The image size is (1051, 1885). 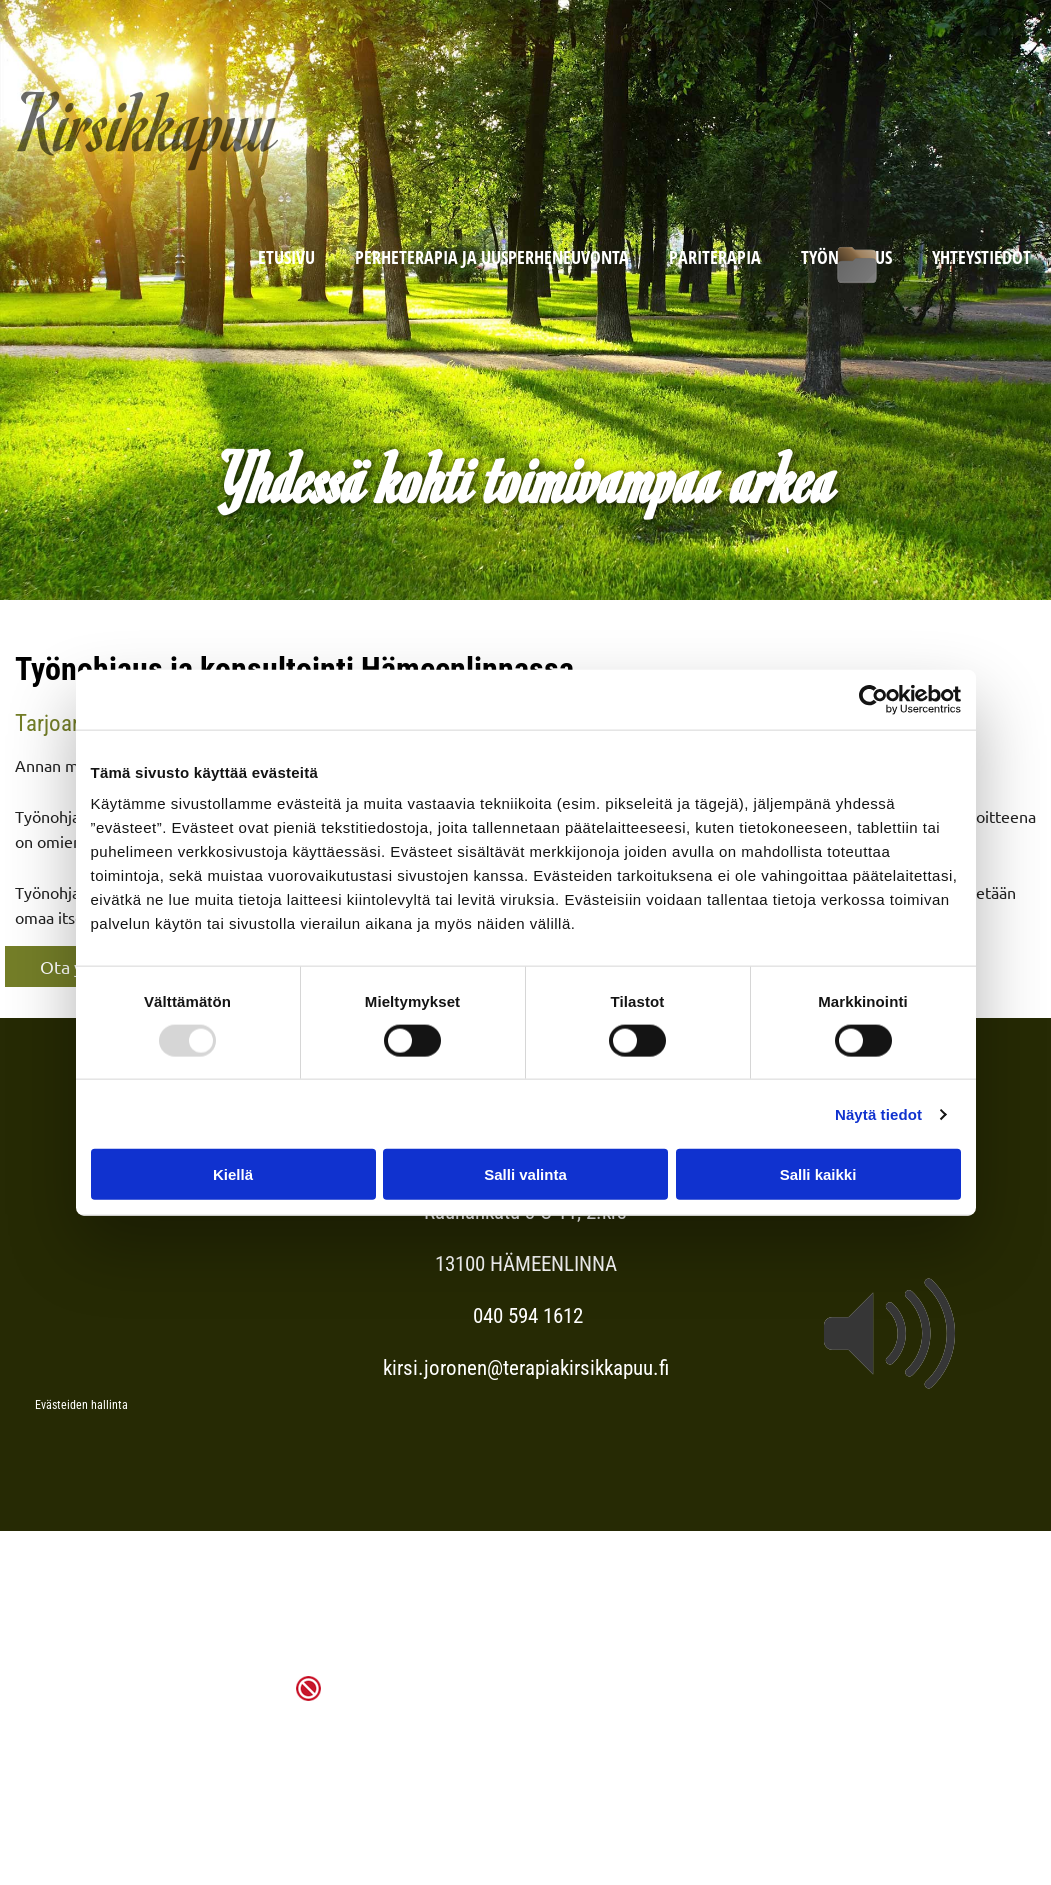 I want to click on adjust speaker or audio output settings, so click(x=889, y=1333).